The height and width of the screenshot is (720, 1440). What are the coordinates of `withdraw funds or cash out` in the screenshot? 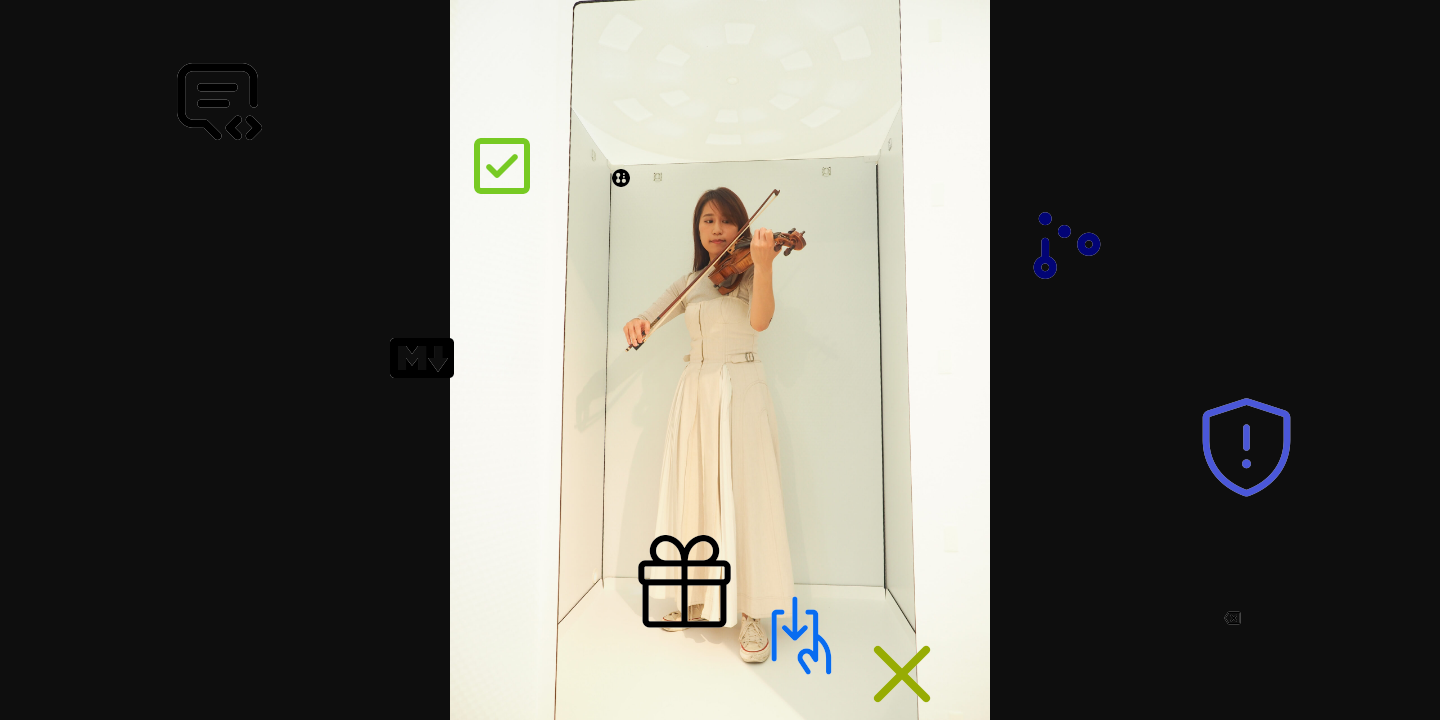 It's located at (797, 635).